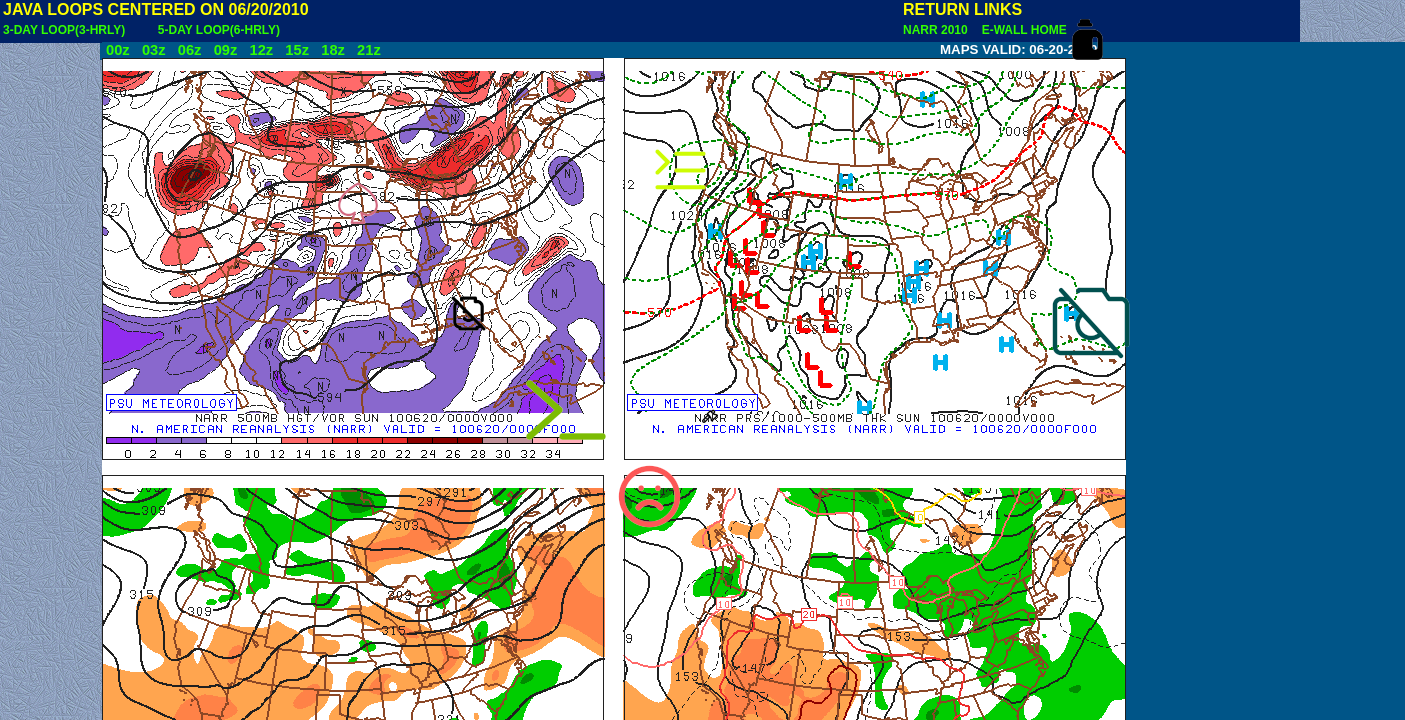 This screenshot has width=1405, height=720. What do you see at coordinates (649, 496) in the screenshot?
I see `submit negative feedback or rating` at bounding box center [649, 496].